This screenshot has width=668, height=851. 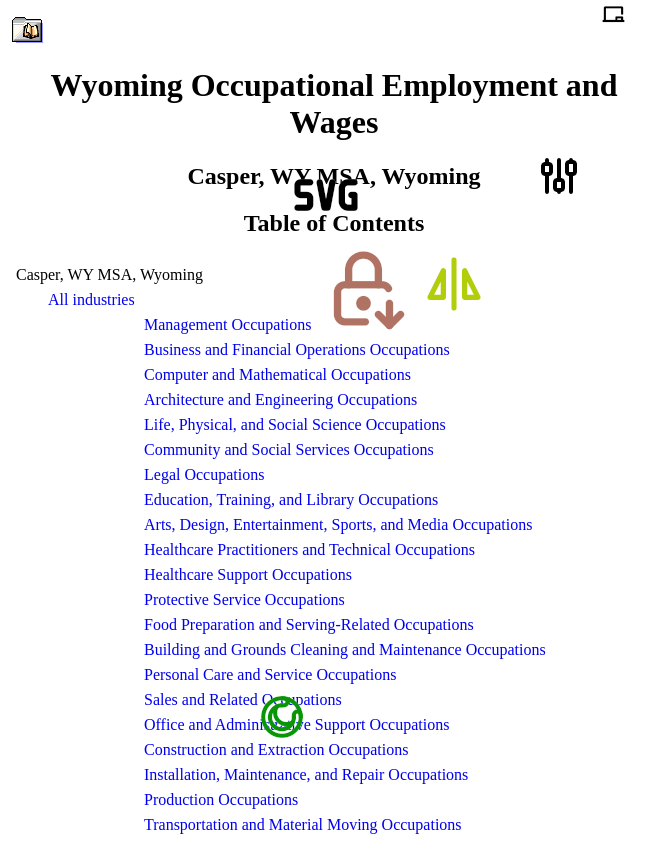 What do you see at coordinates (613, 14) in the screenshot?
I see `open whiteboard or presentation mode` at bounding box center [613, 14].